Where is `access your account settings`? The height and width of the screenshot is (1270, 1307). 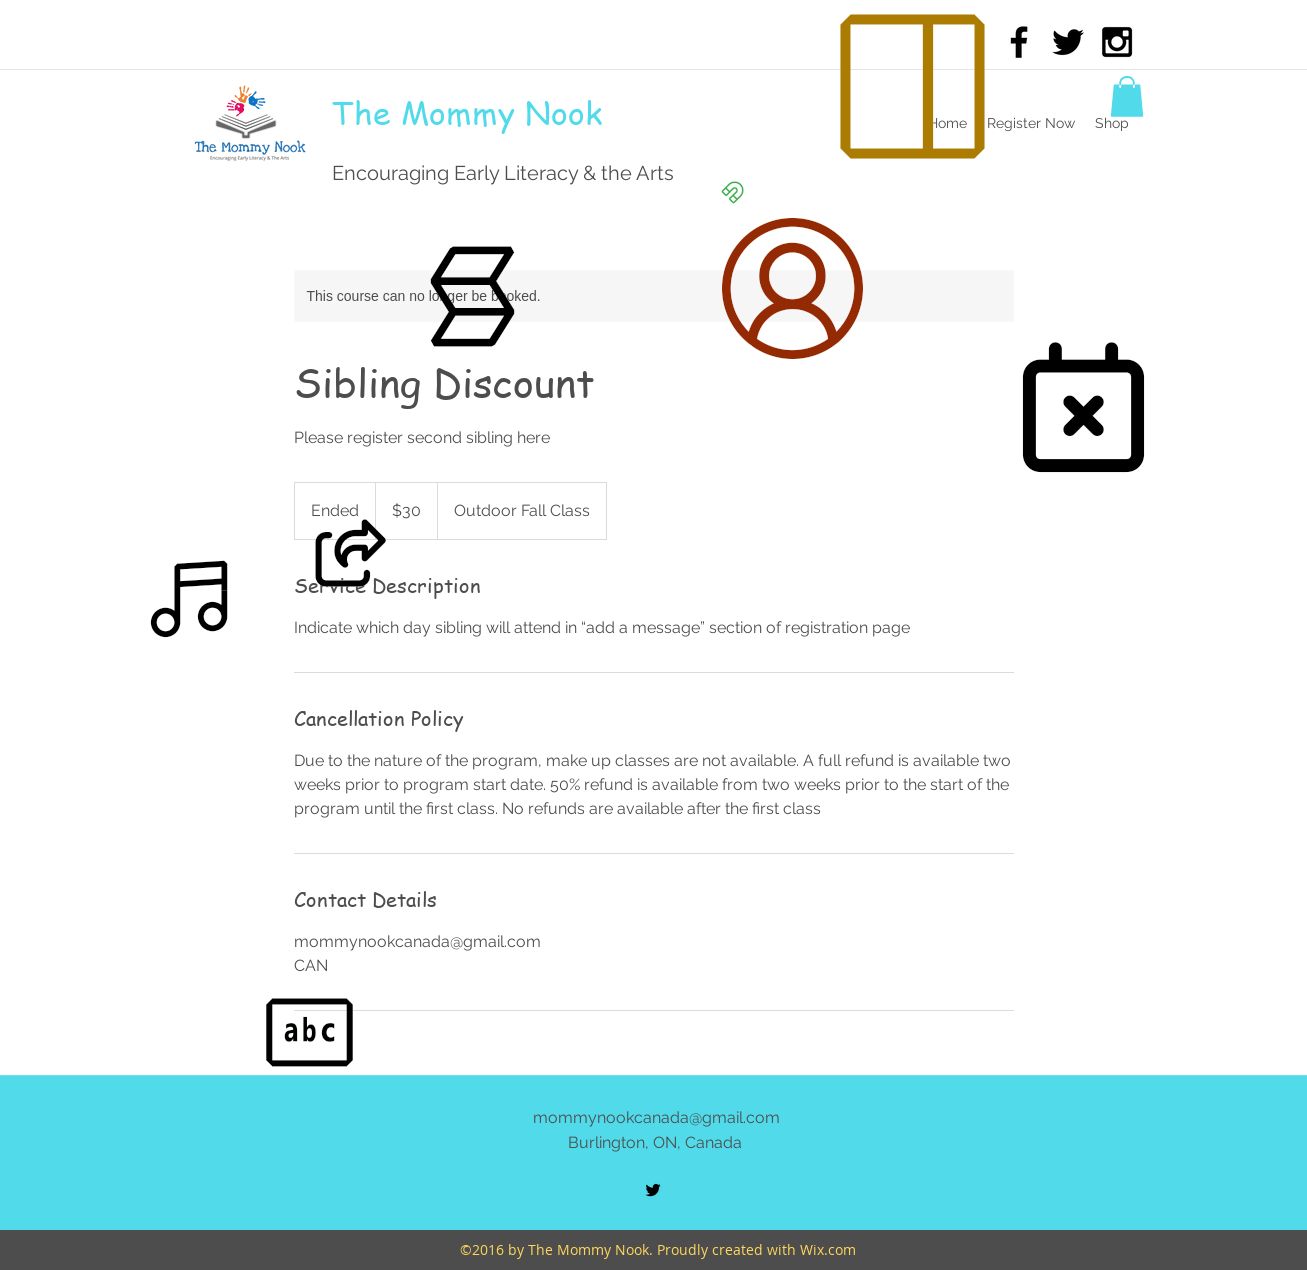 access your account settings is located at coordinates (792, 288).